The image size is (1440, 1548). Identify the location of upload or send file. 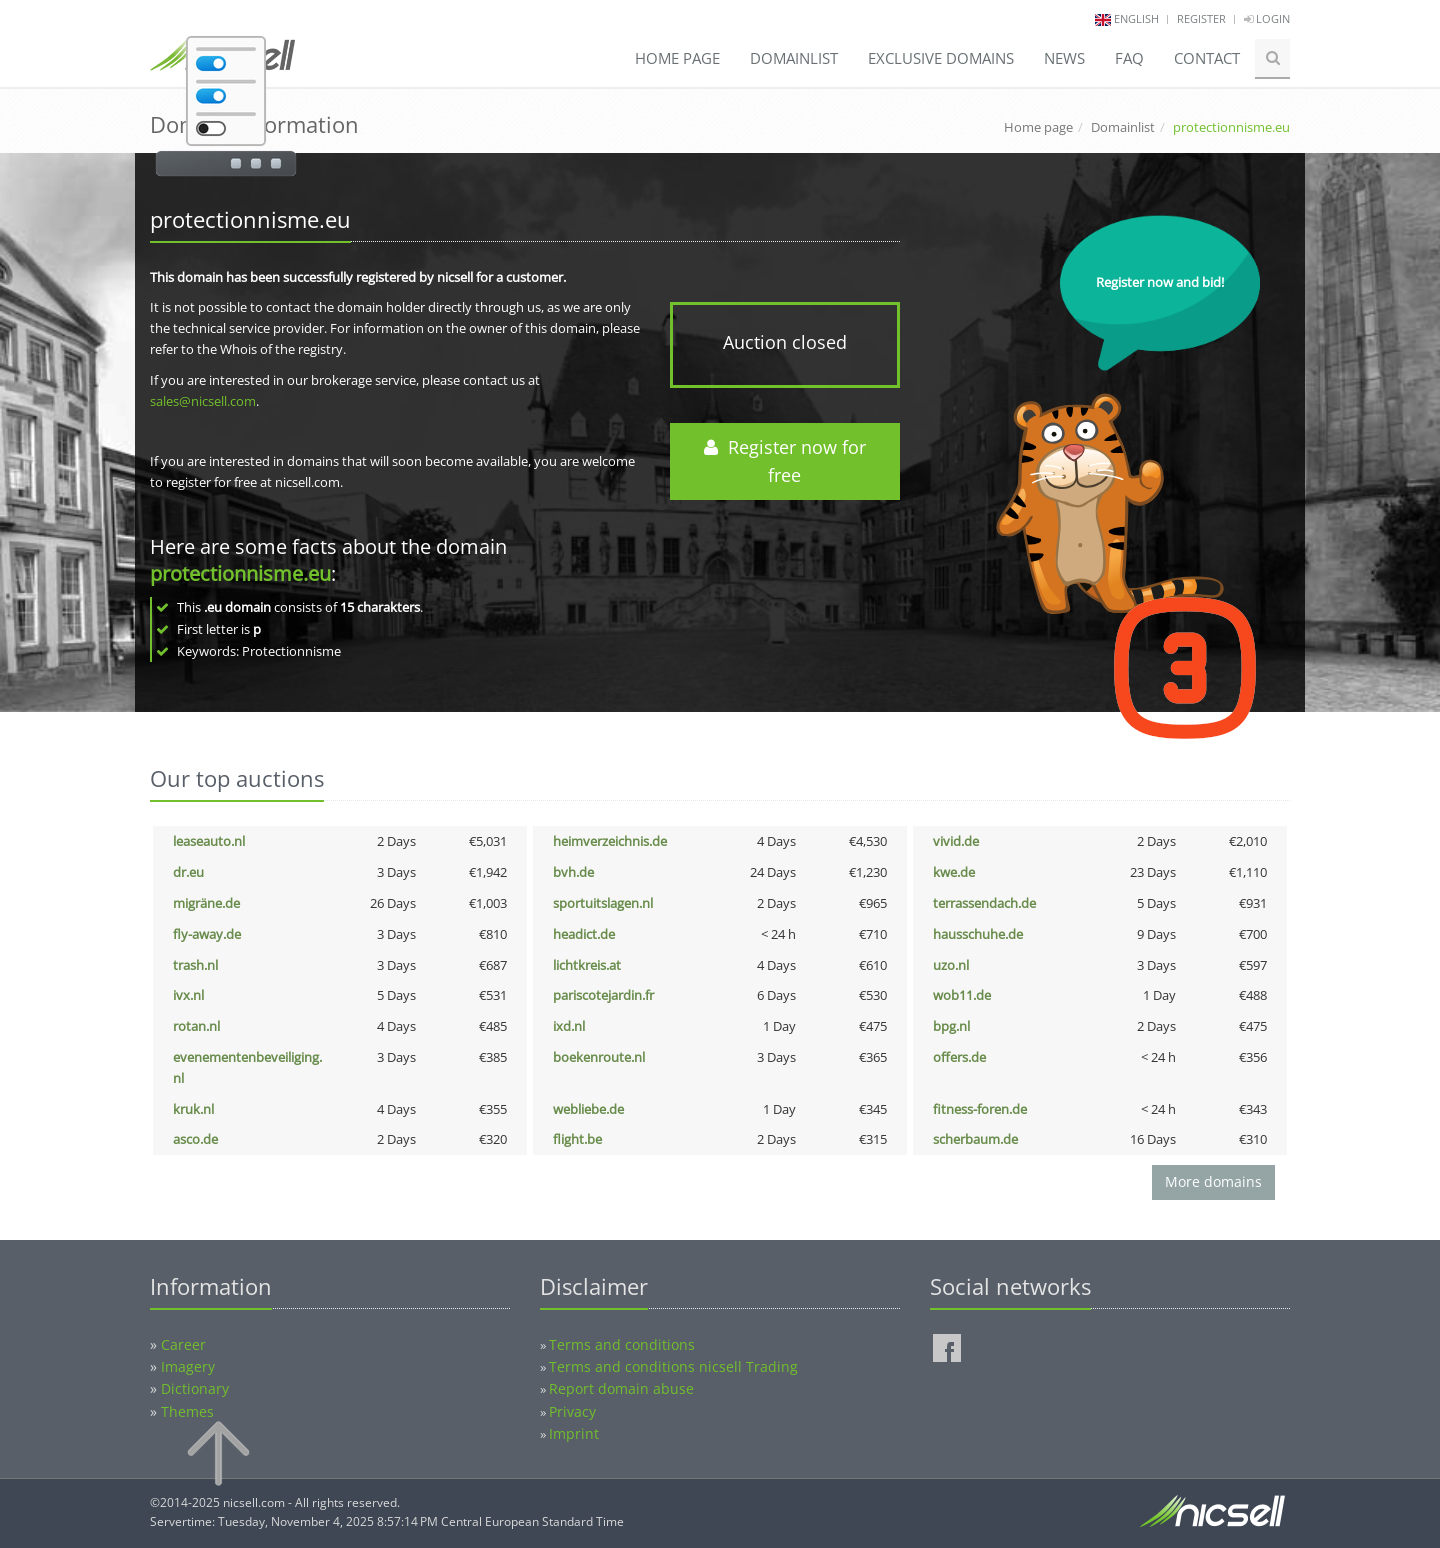
(218, 1453).